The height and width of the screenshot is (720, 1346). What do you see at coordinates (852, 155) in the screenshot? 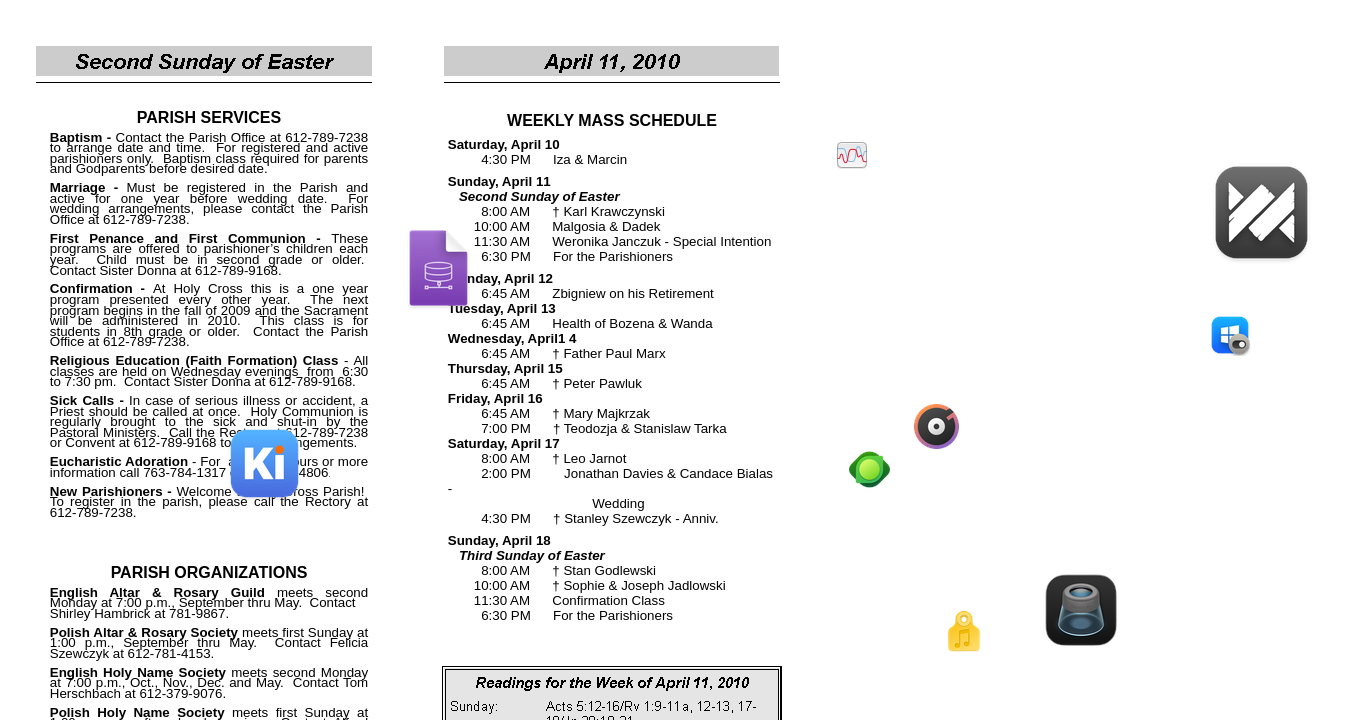
I see `open power statistics app` at bounding box center [852, 155].